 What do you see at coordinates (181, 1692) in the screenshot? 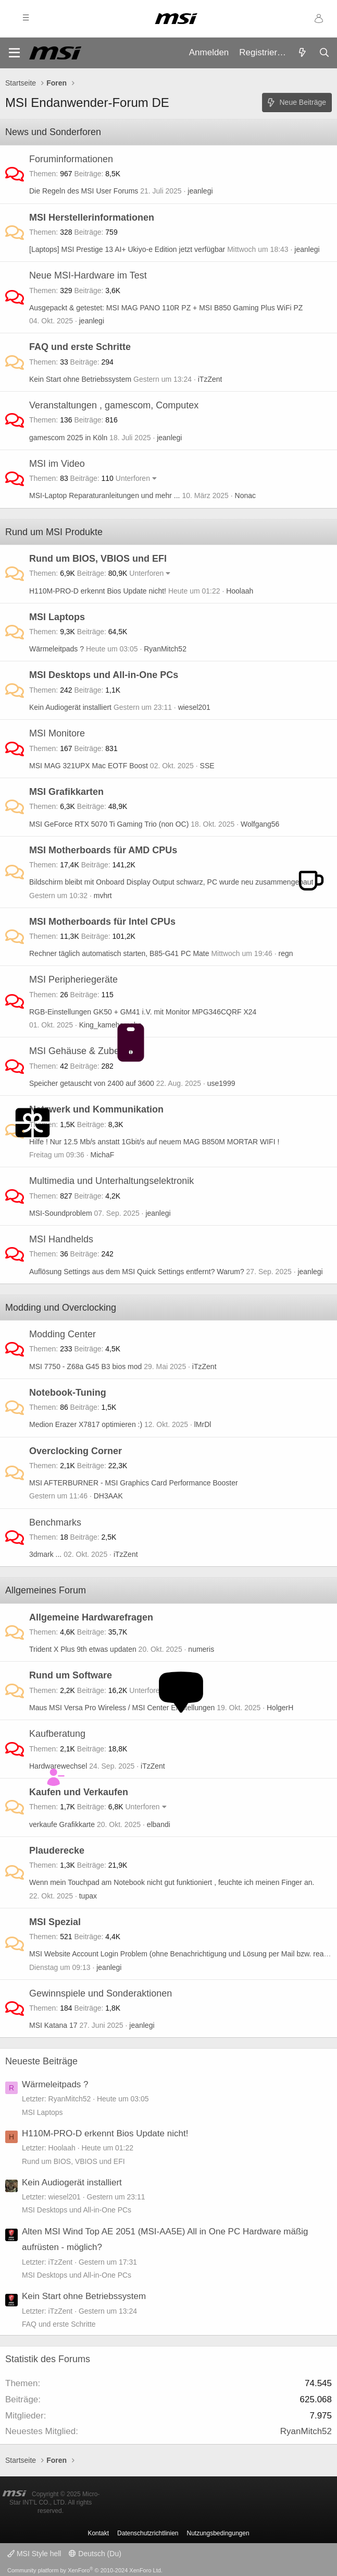
I see `open chat or messaging` at bounding box center [181, 1692].